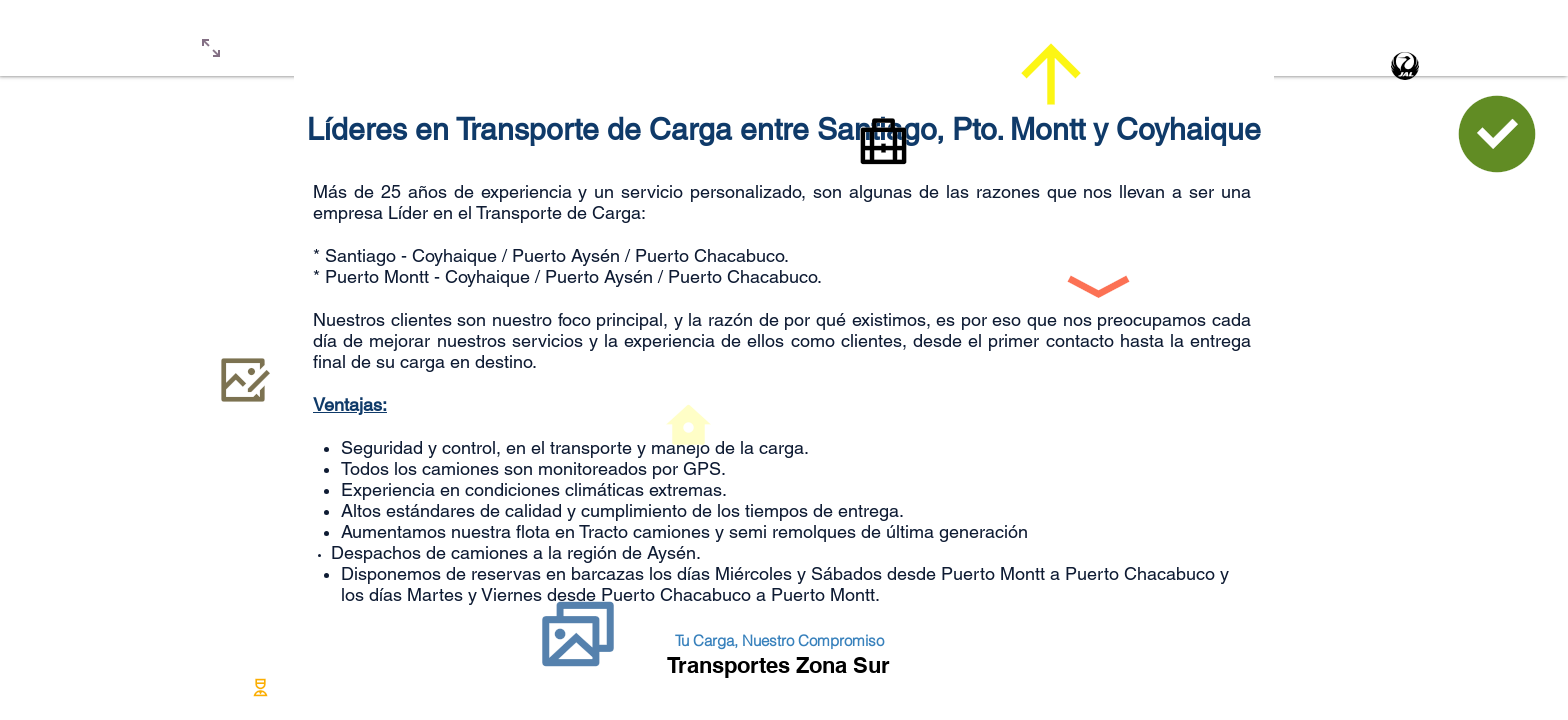 The width and height of the screenshot is (1568, 720). I want to click on edit or modify an image, so click(243, 380).